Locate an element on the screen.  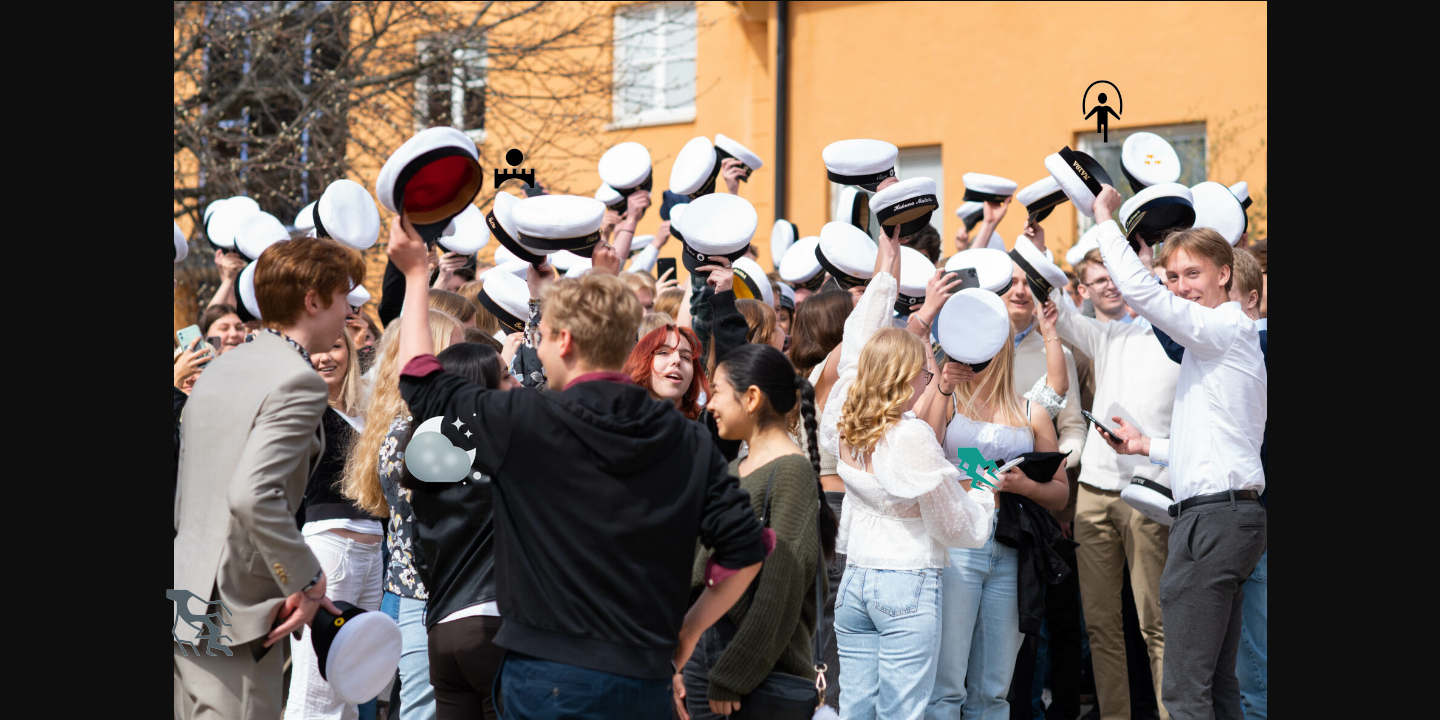
travel to or view a bridge location is located at coordinates (514, 168).